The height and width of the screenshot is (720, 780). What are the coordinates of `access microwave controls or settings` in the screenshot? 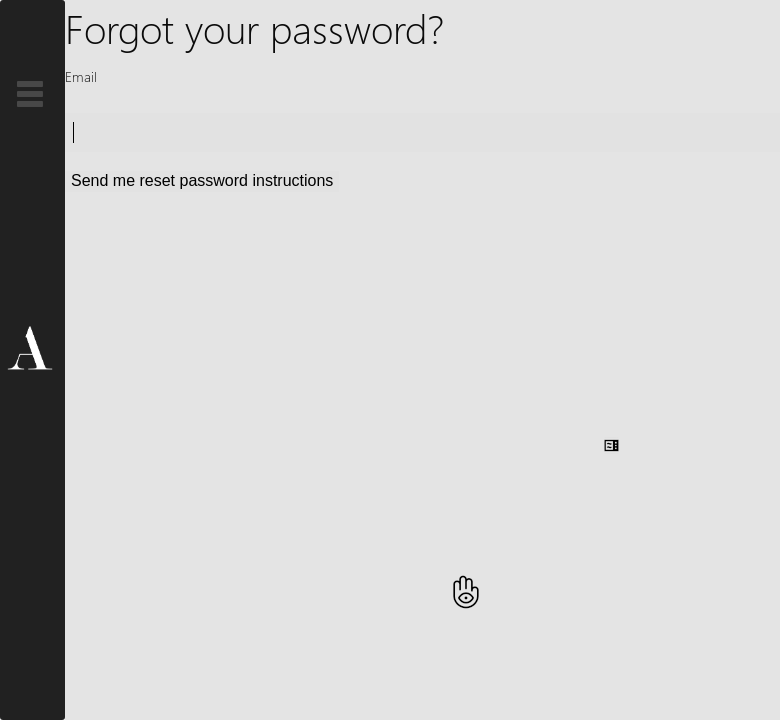 It's located at (611, 445).